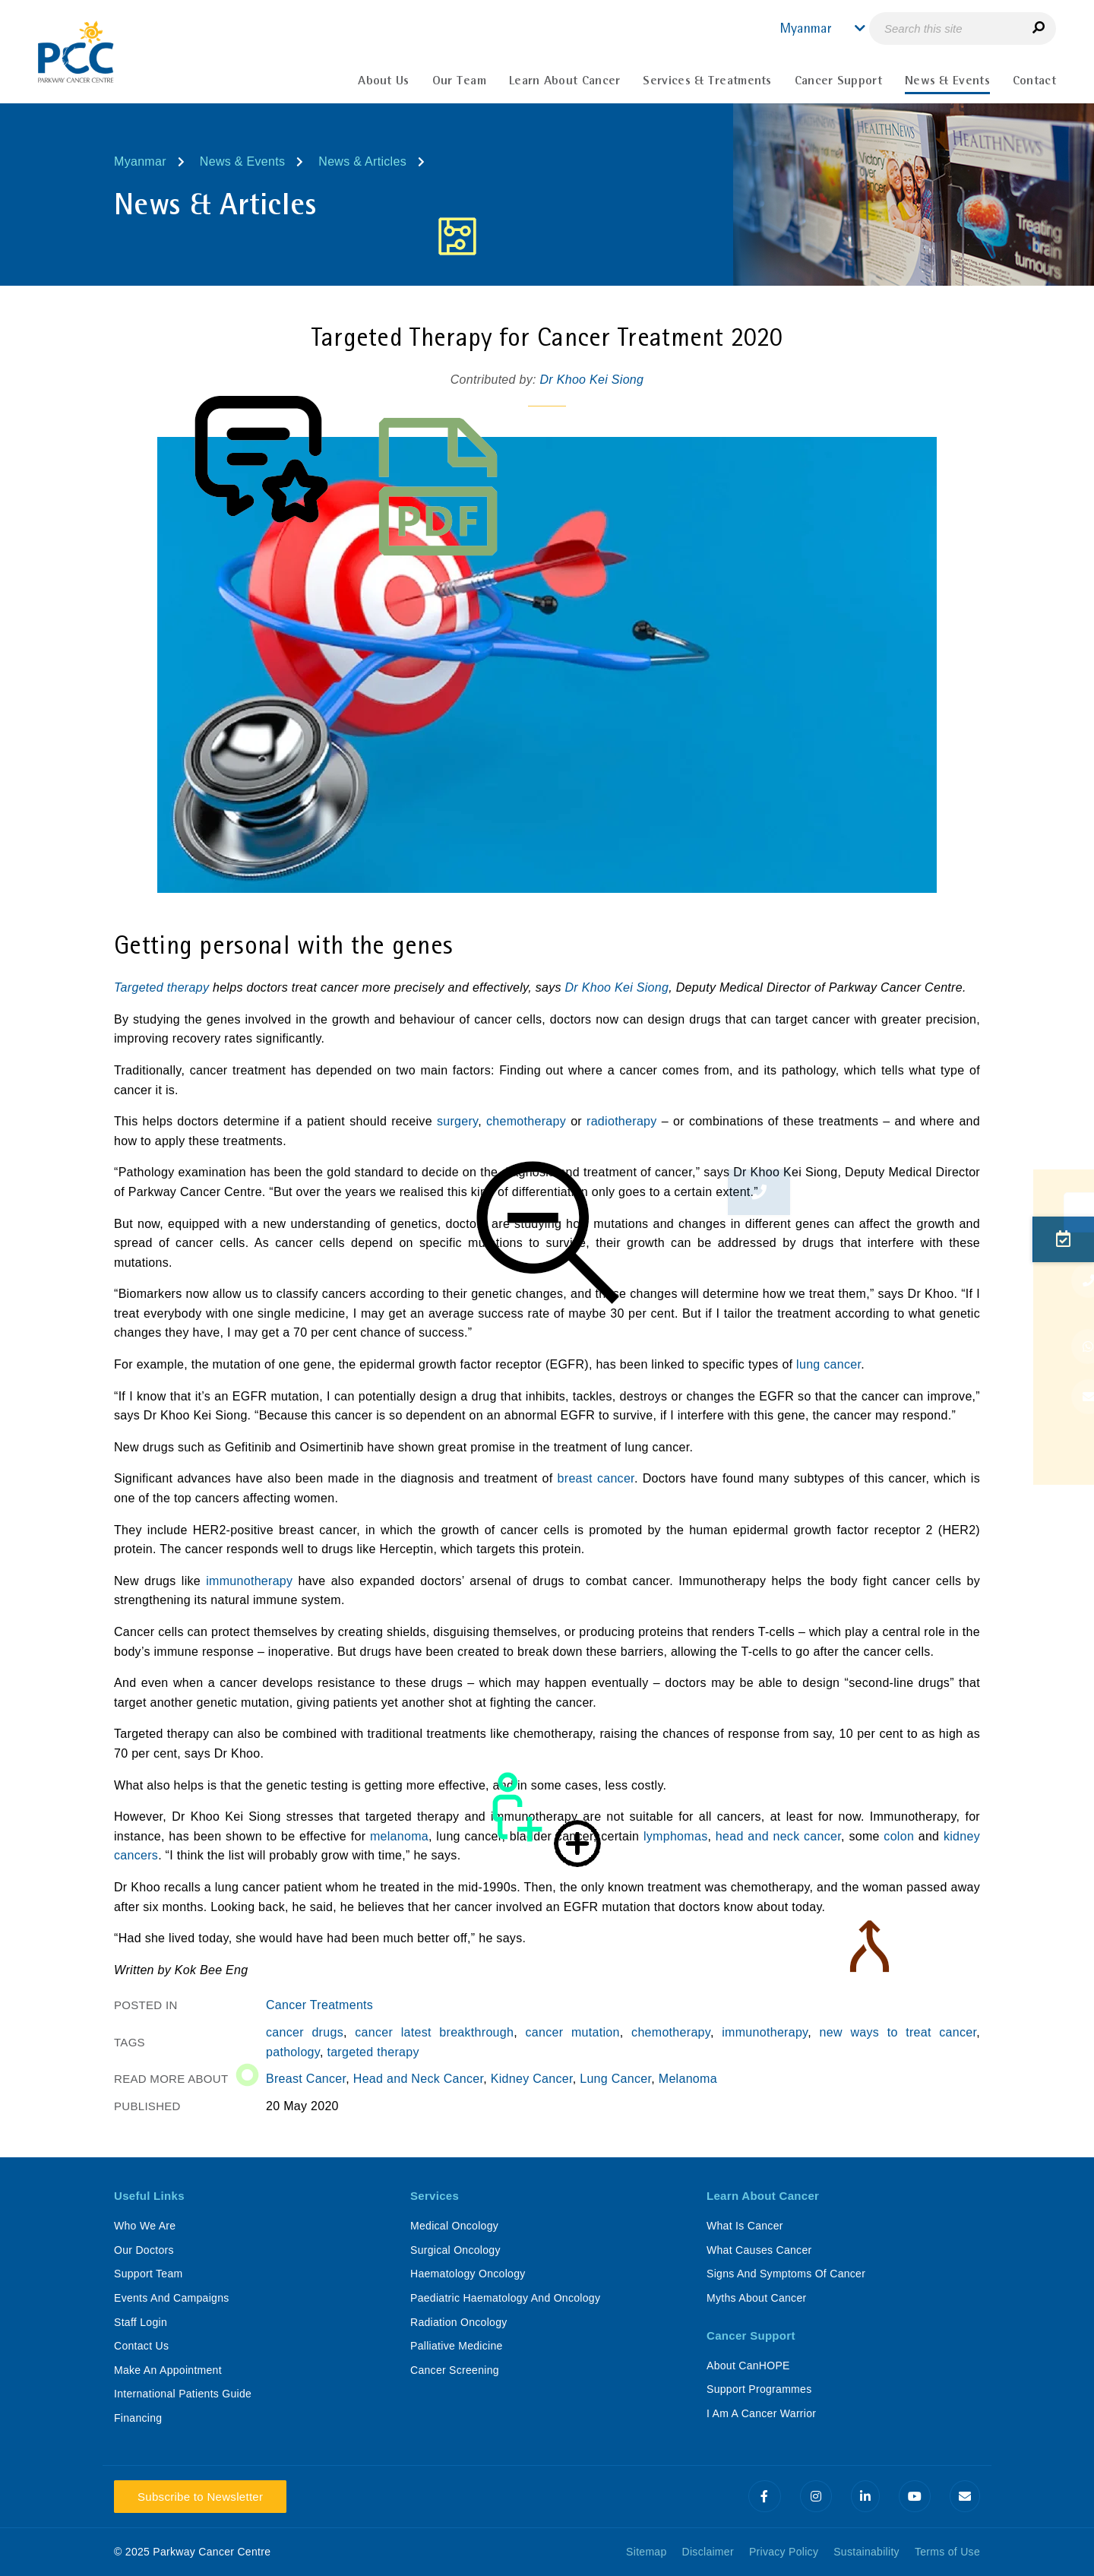  I want to click on view starred messages, so click(258, 453).